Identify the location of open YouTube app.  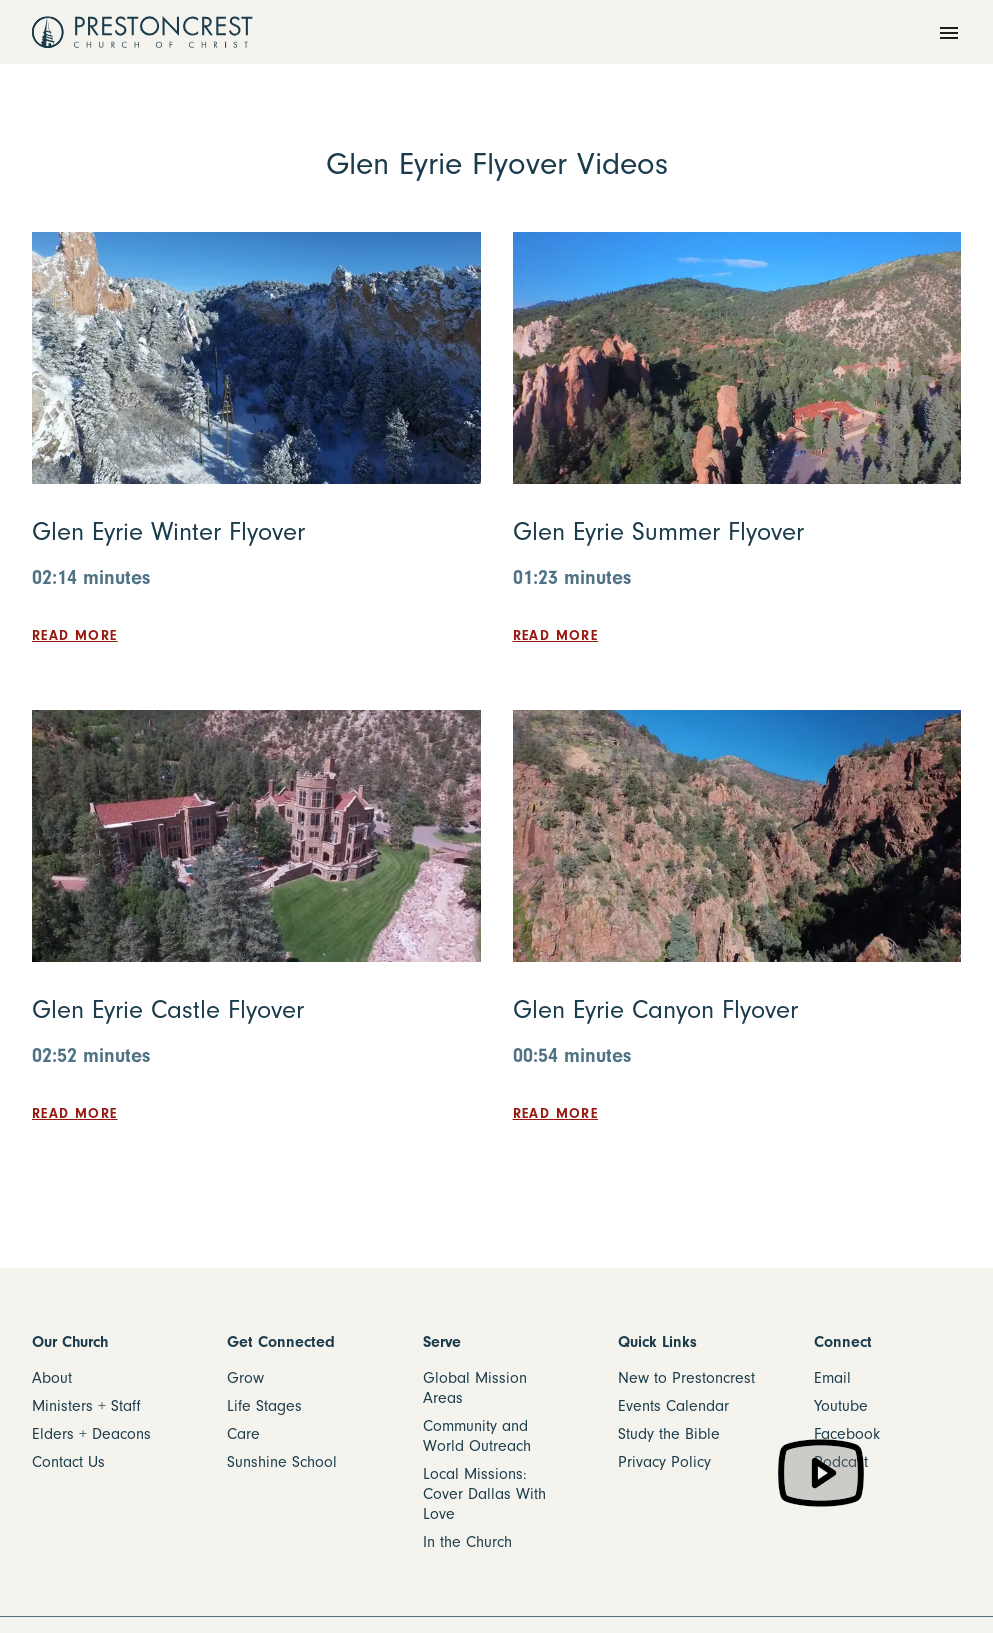
(821, 1473).